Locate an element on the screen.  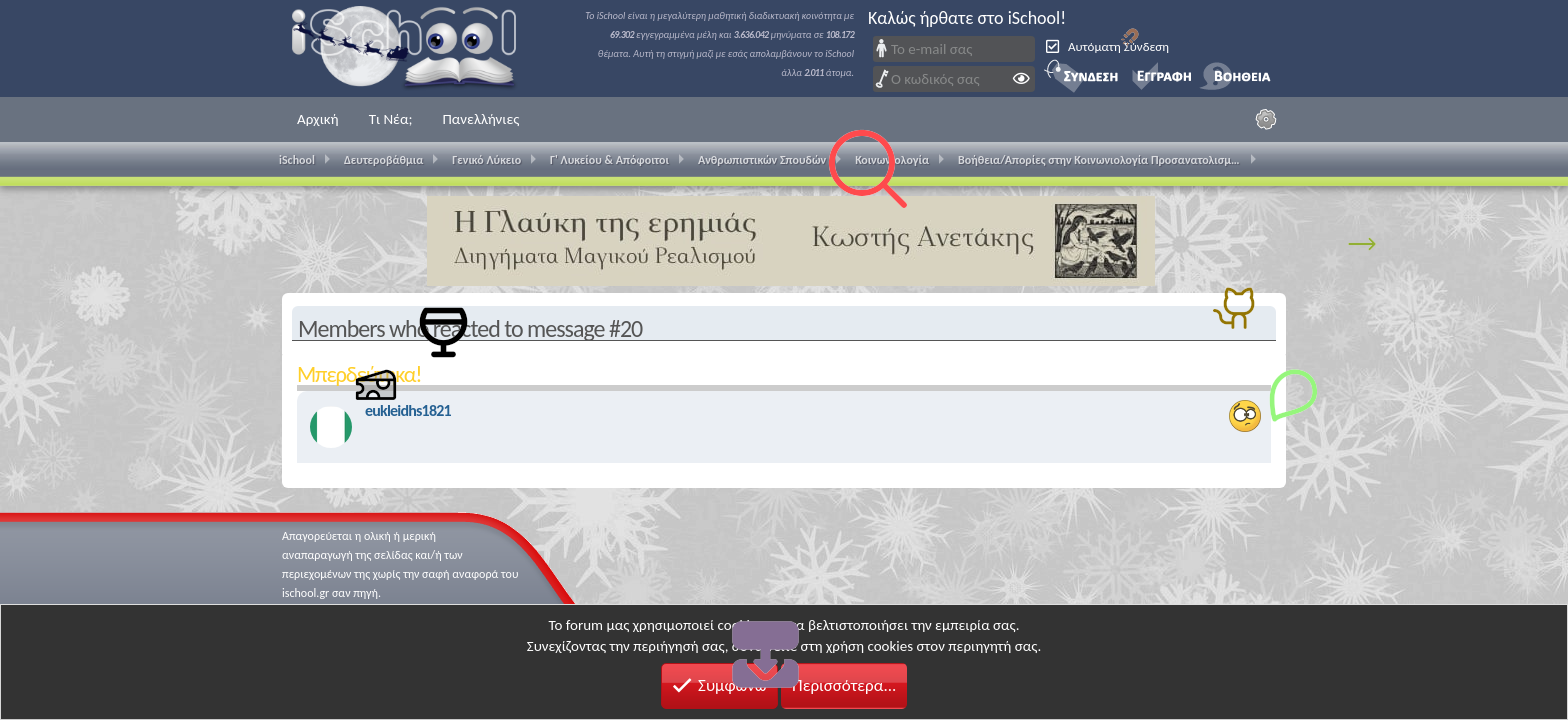
search for content or items is located at coordinates (868, 169).